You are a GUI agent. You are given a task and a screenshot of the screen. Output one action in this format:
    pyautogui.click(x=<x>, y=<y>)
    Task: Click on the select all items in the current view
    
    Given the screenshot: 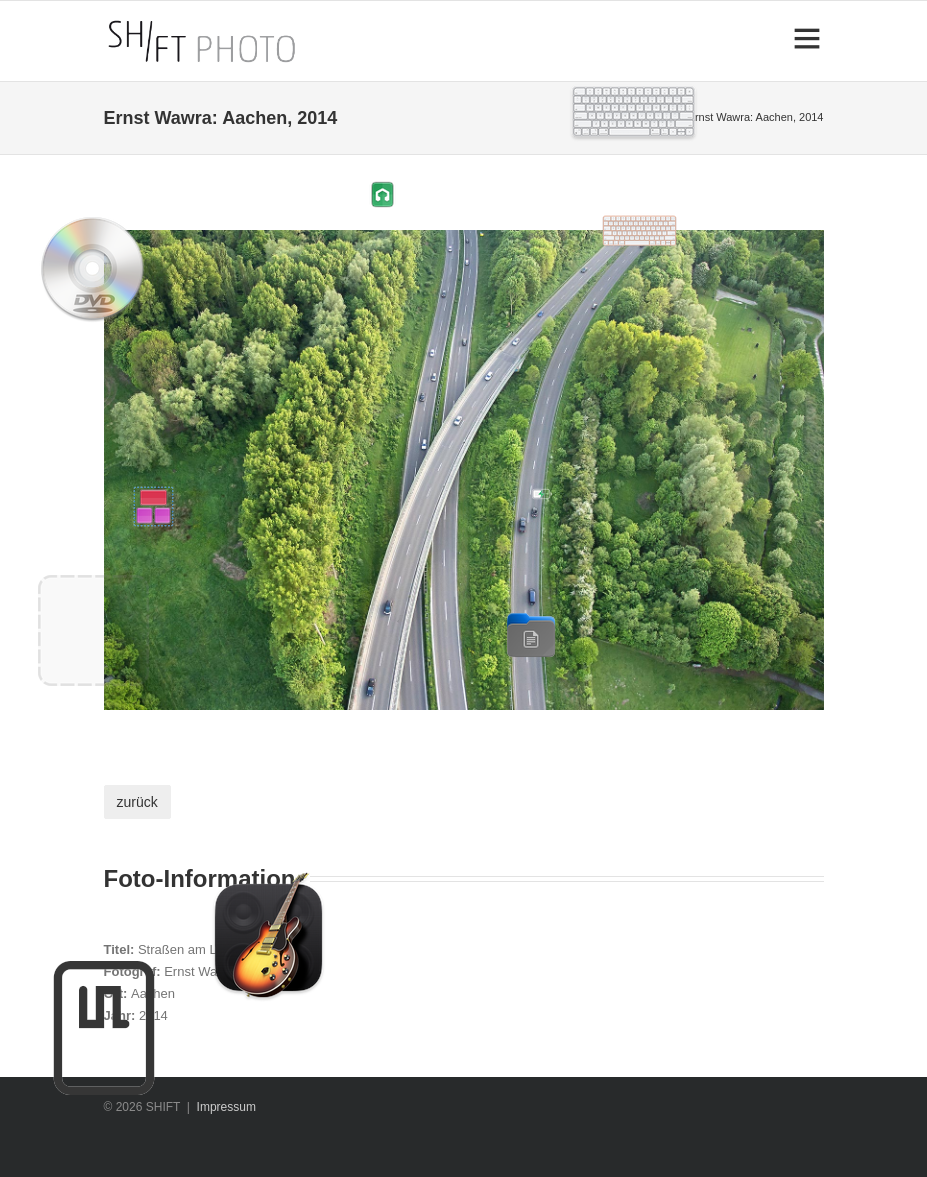 What is the action you would take?
    pyautogui.click(x=153, y=506)
    